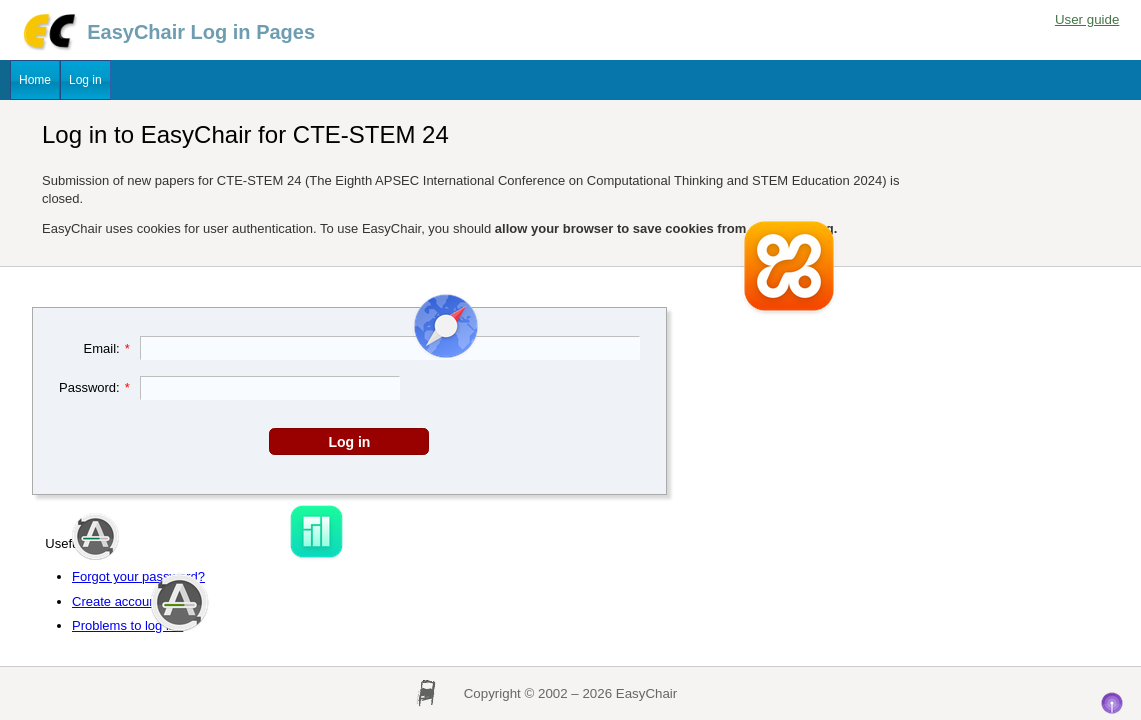  What do you see at coordinates (446, 326) in the screenshot?
I see `launch the web browser app` at bounding box center [446, 326].